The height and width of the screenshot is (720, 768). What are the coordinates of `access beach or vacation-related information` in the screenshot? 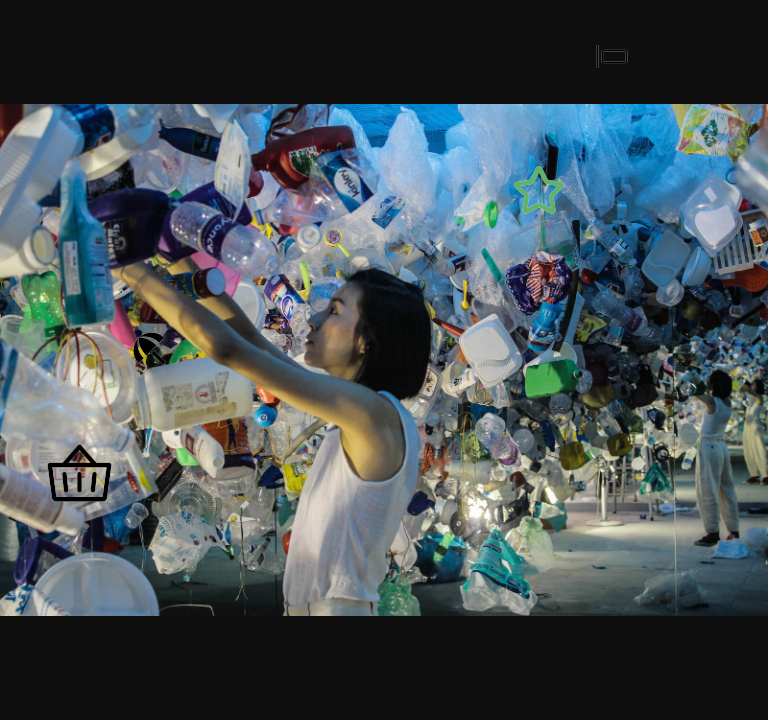 It's located at (149, 348).